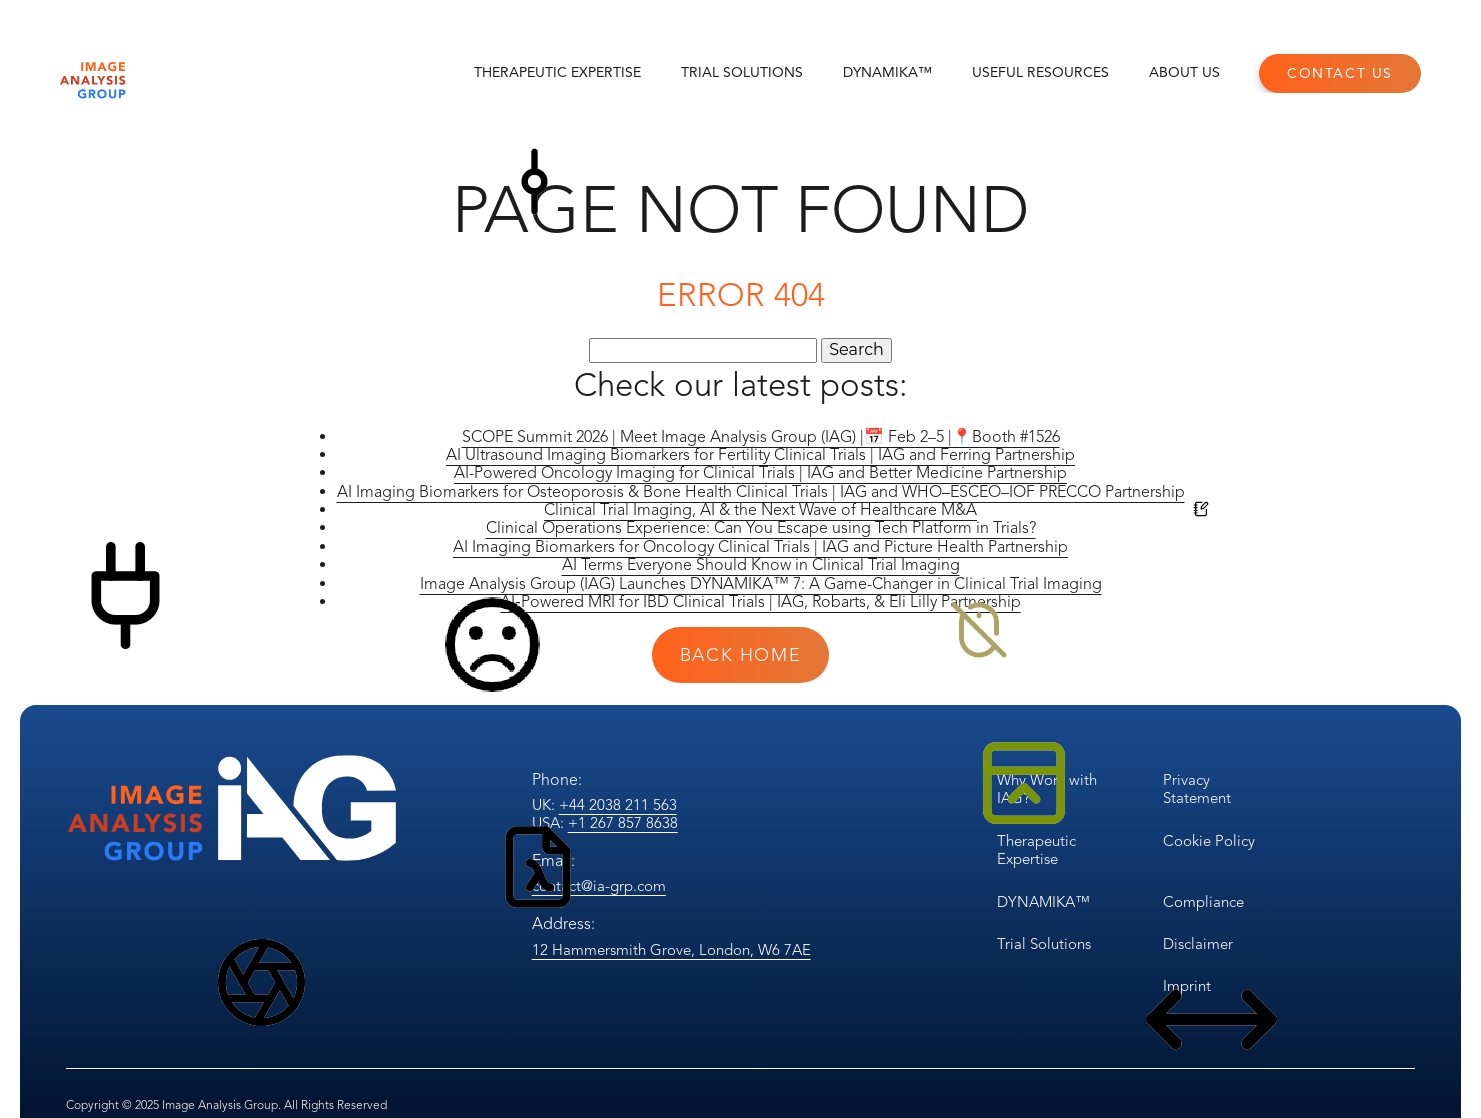  Describe the element at coordinates (1024, 783) in the screenshot. I see `collapse top panel` at that location.